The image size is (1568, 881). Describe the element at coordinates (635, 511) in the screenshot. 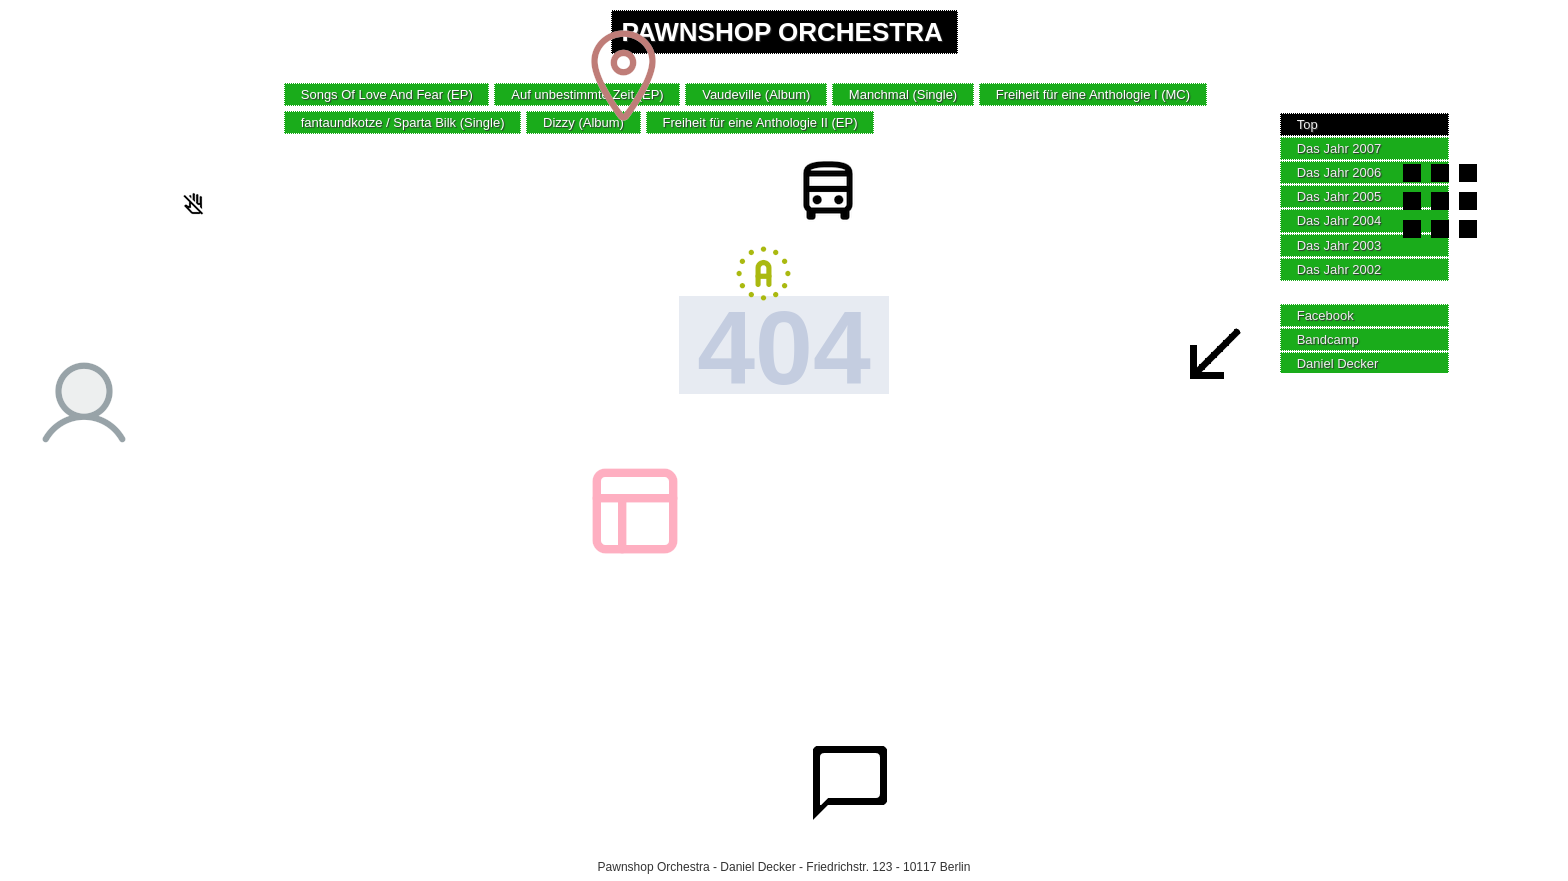

I see `toggle sidebar and header panel layout` at that location.